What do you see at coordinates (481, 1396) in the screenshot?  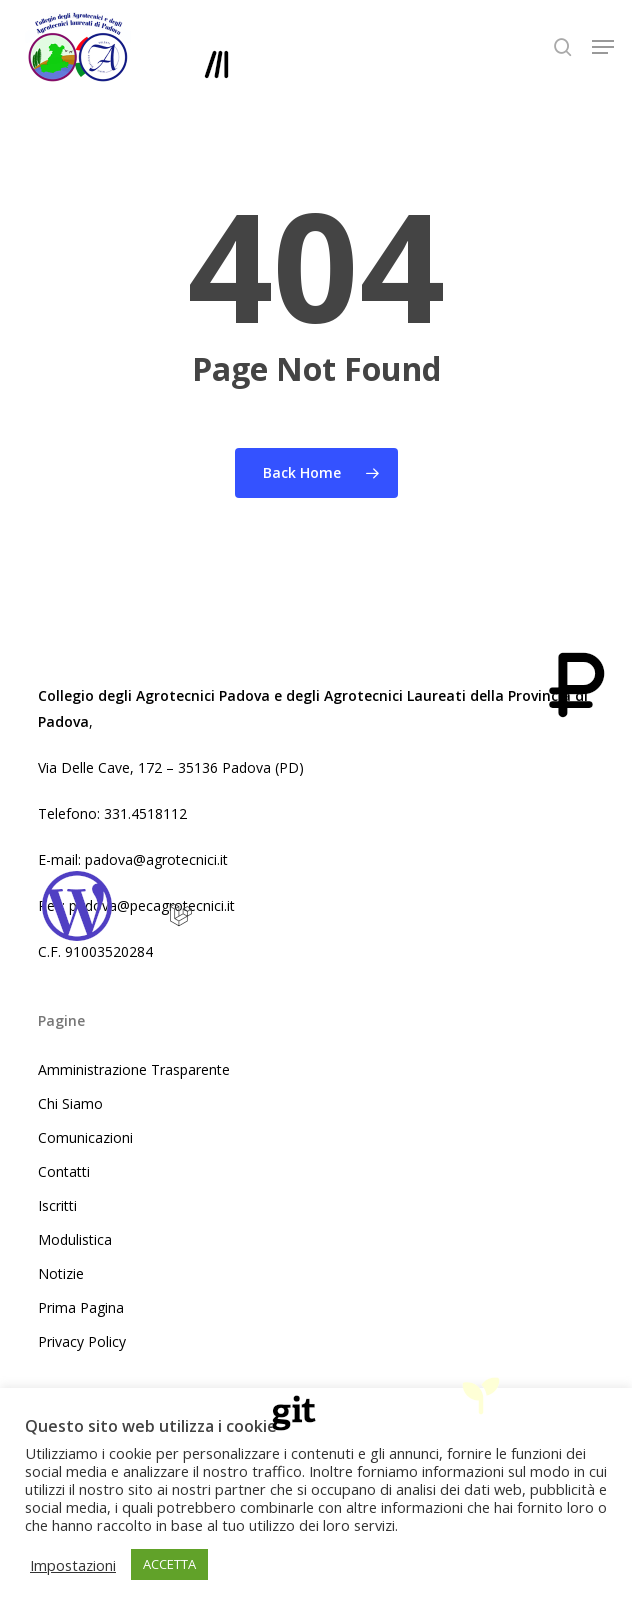 I see `indicates eco-friendly or sustainable option` at bounding box center [481, 1396].